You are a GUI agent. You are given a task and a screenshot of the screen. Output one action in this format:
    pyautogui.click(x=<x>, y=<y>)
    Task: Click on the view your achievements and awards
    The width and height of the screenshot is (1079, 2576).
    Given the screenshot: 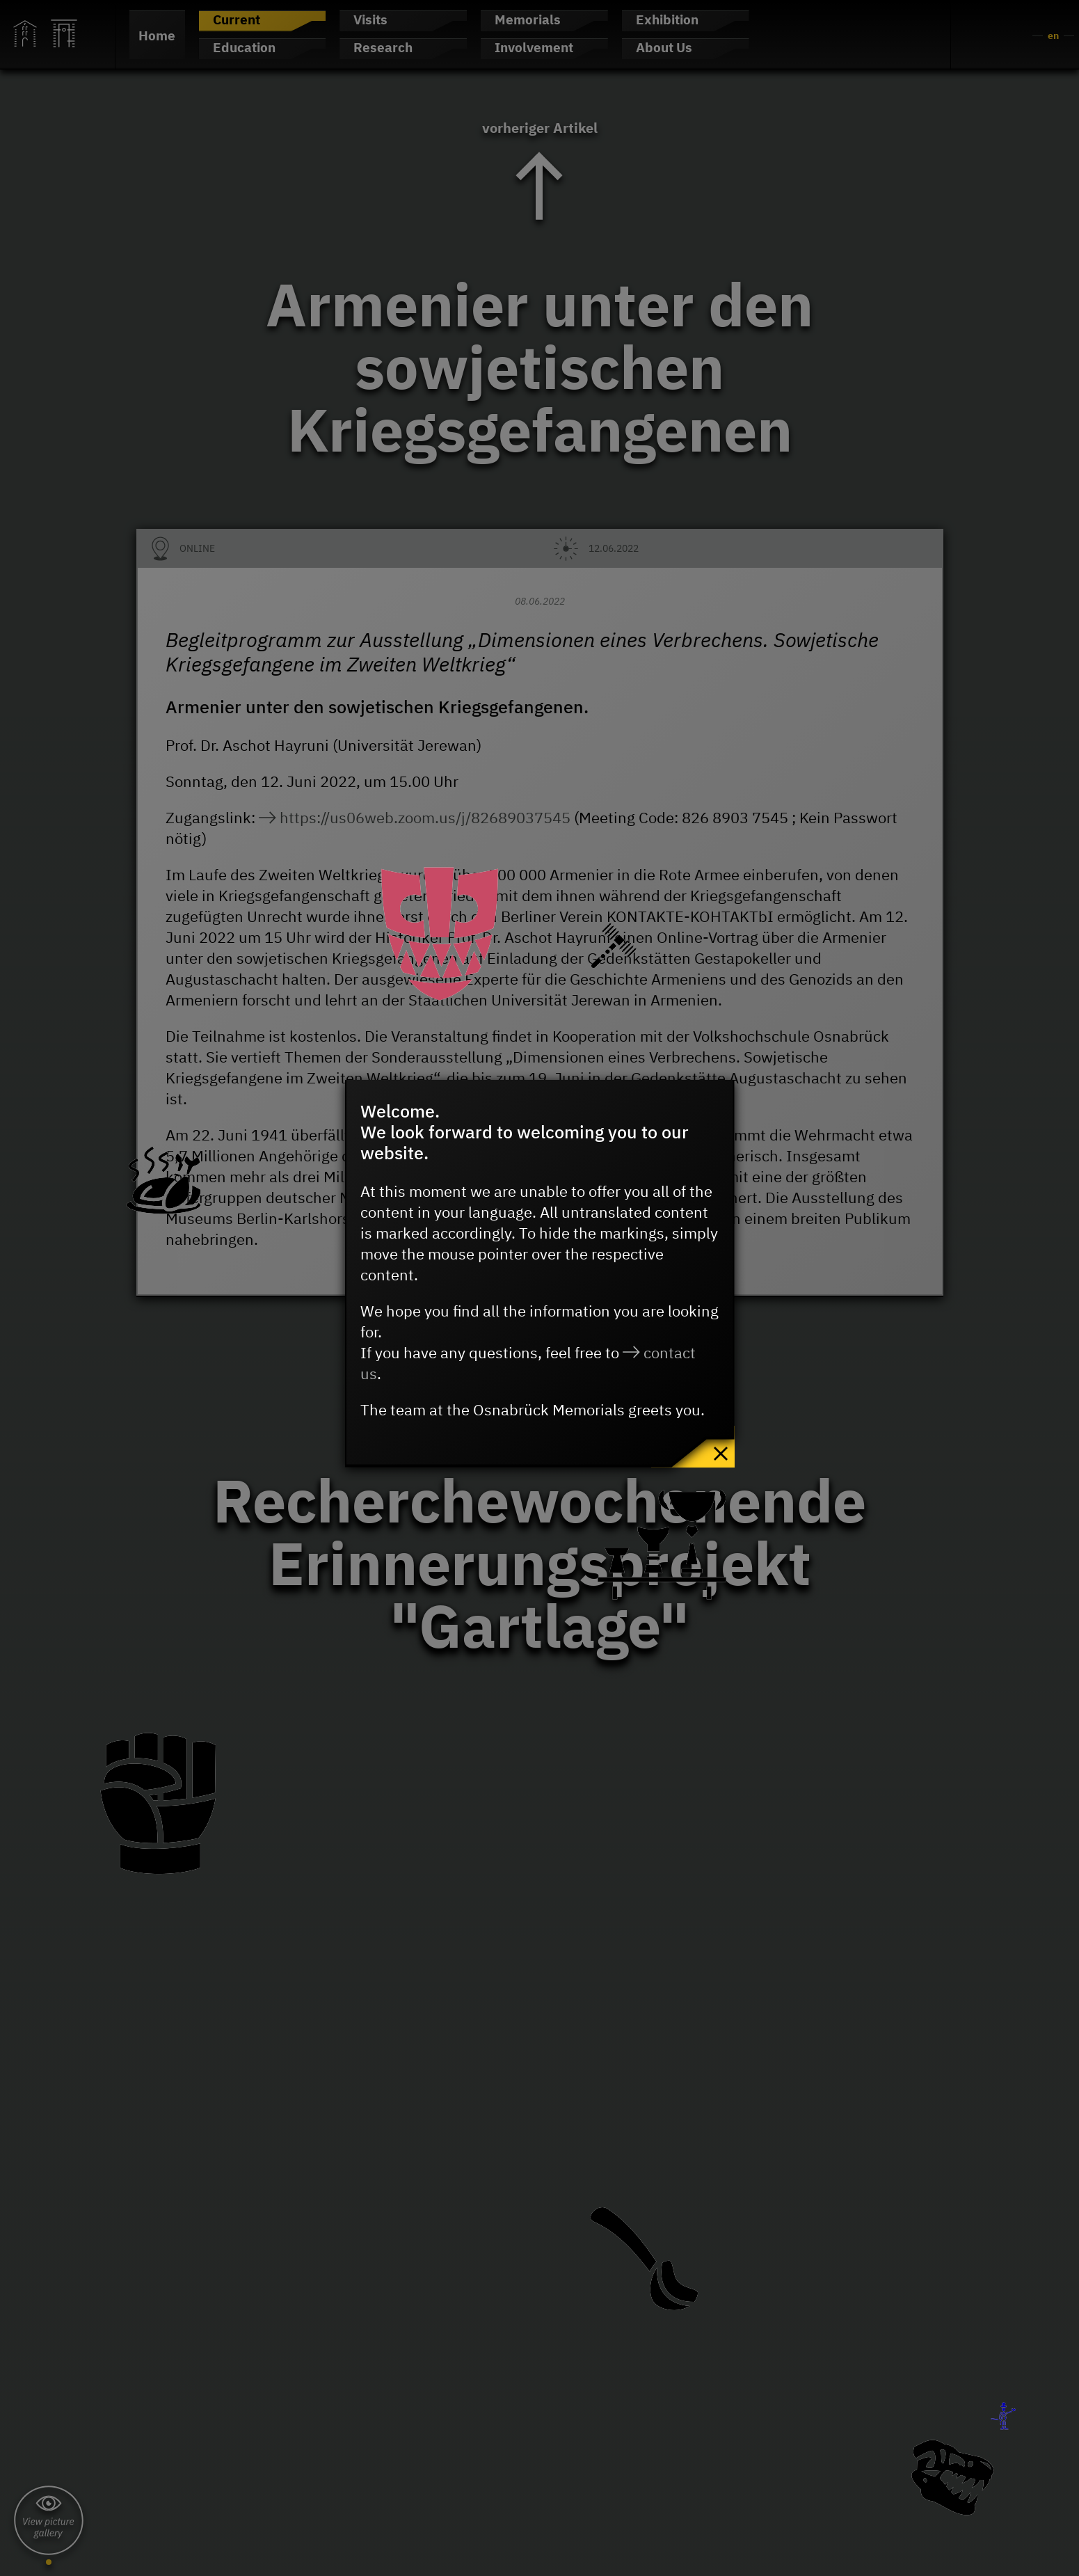 What is the action you would take?
    pyautogui.click(x=662, y=1541)
    